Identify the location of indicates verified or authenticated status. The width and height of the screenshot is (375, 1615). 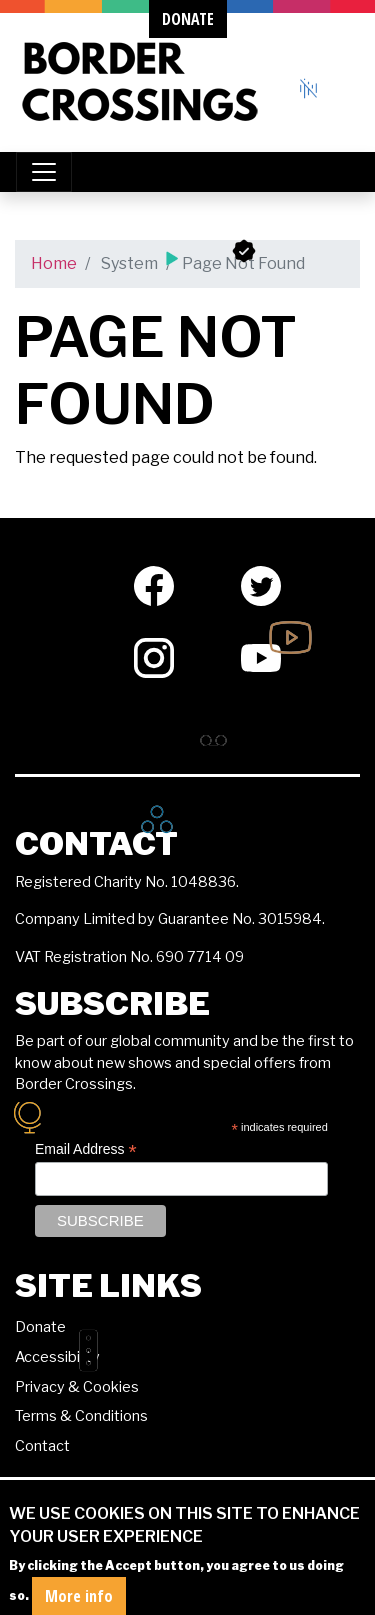
(244, 251).